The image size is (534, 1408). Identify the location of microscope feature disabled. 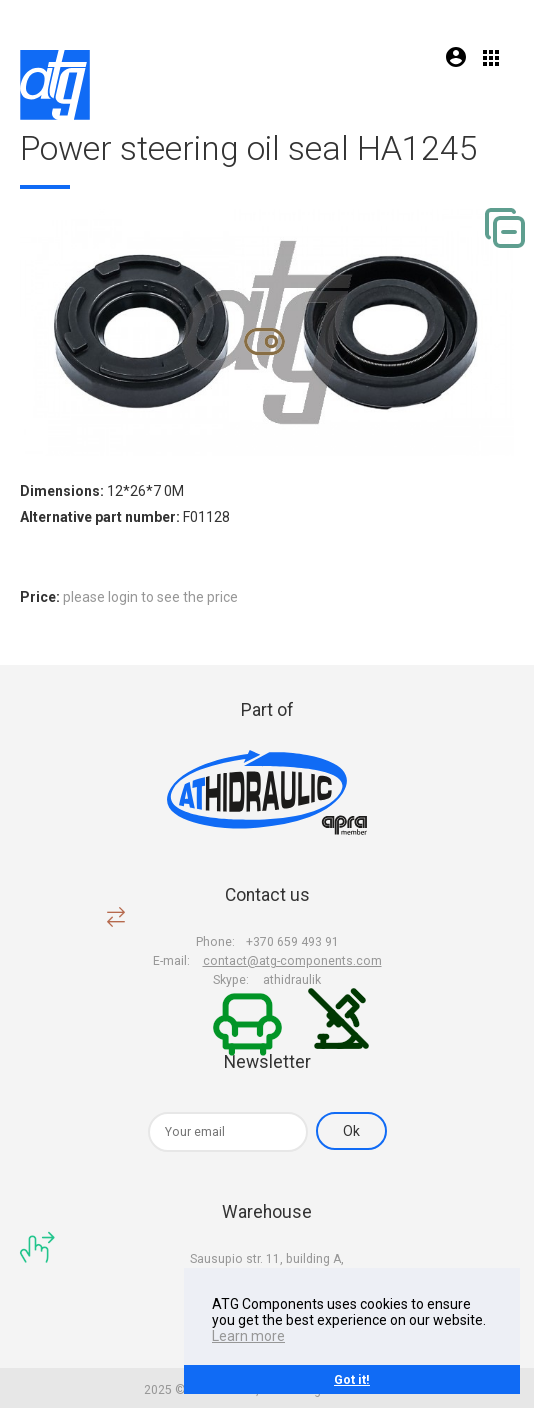
(338, 1018).